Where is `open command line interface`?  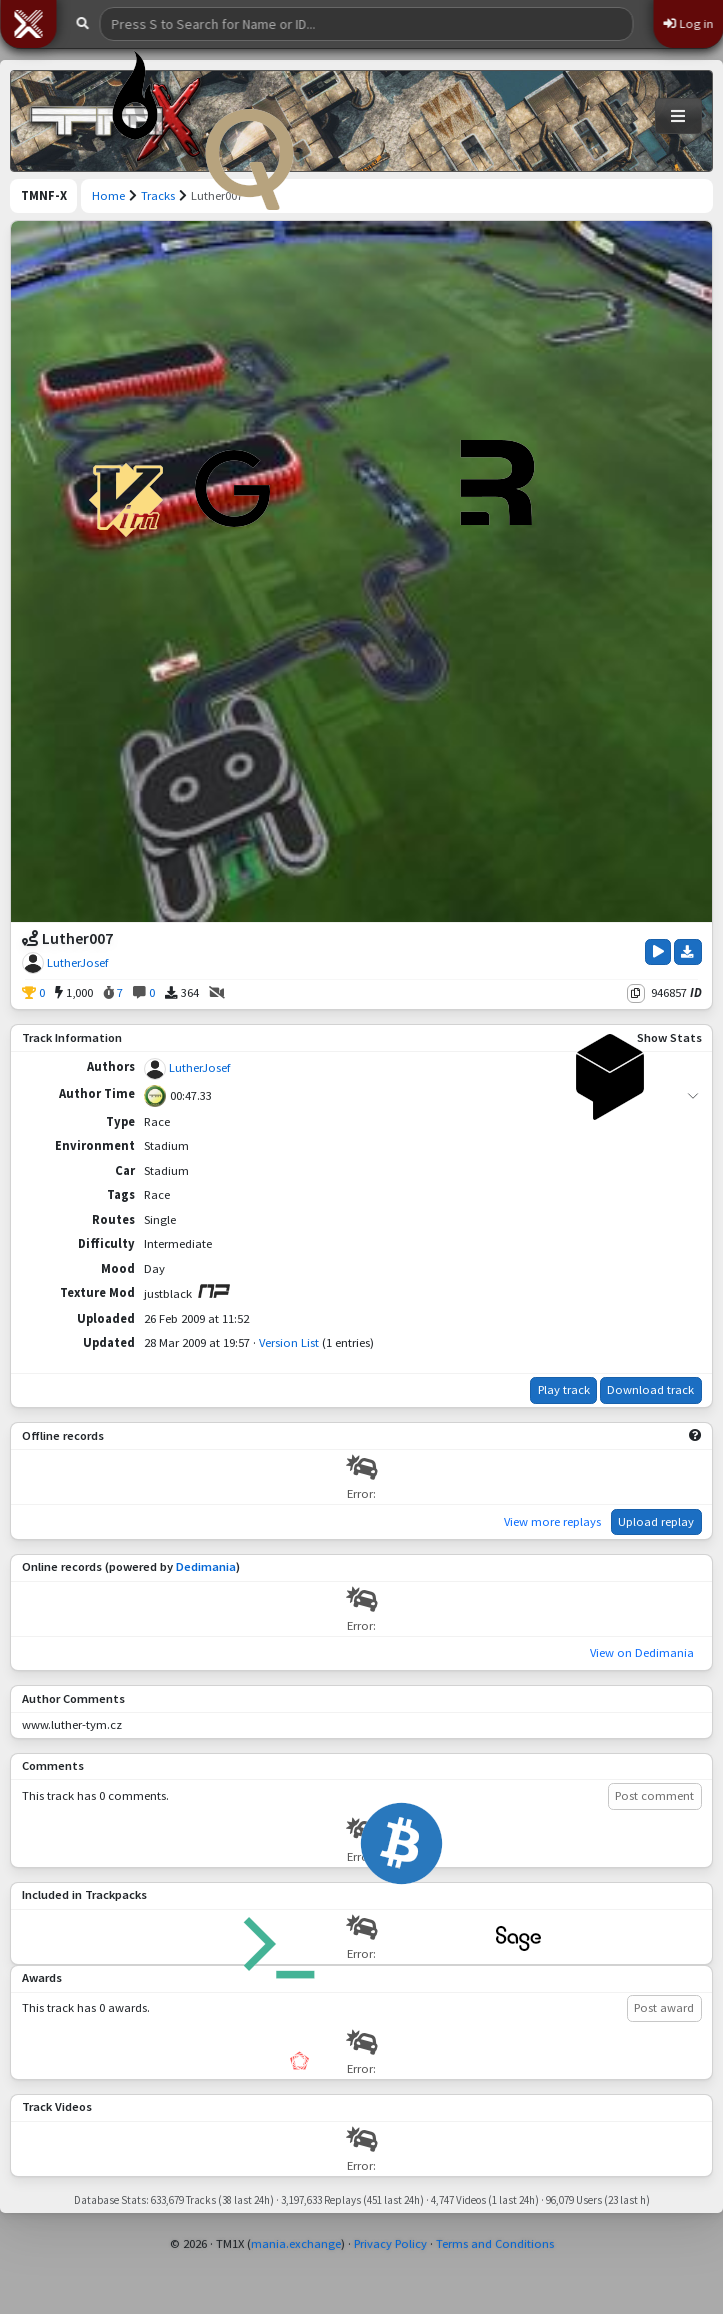
open command line interface is located at coordinates (280, 1944).